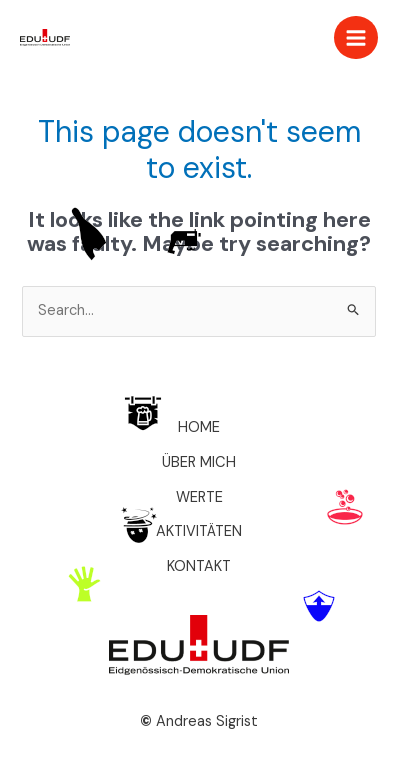 The image size is (398, 780). I want to click on indicates a knockout or dizzy state in gameplay, so click(139, 525).